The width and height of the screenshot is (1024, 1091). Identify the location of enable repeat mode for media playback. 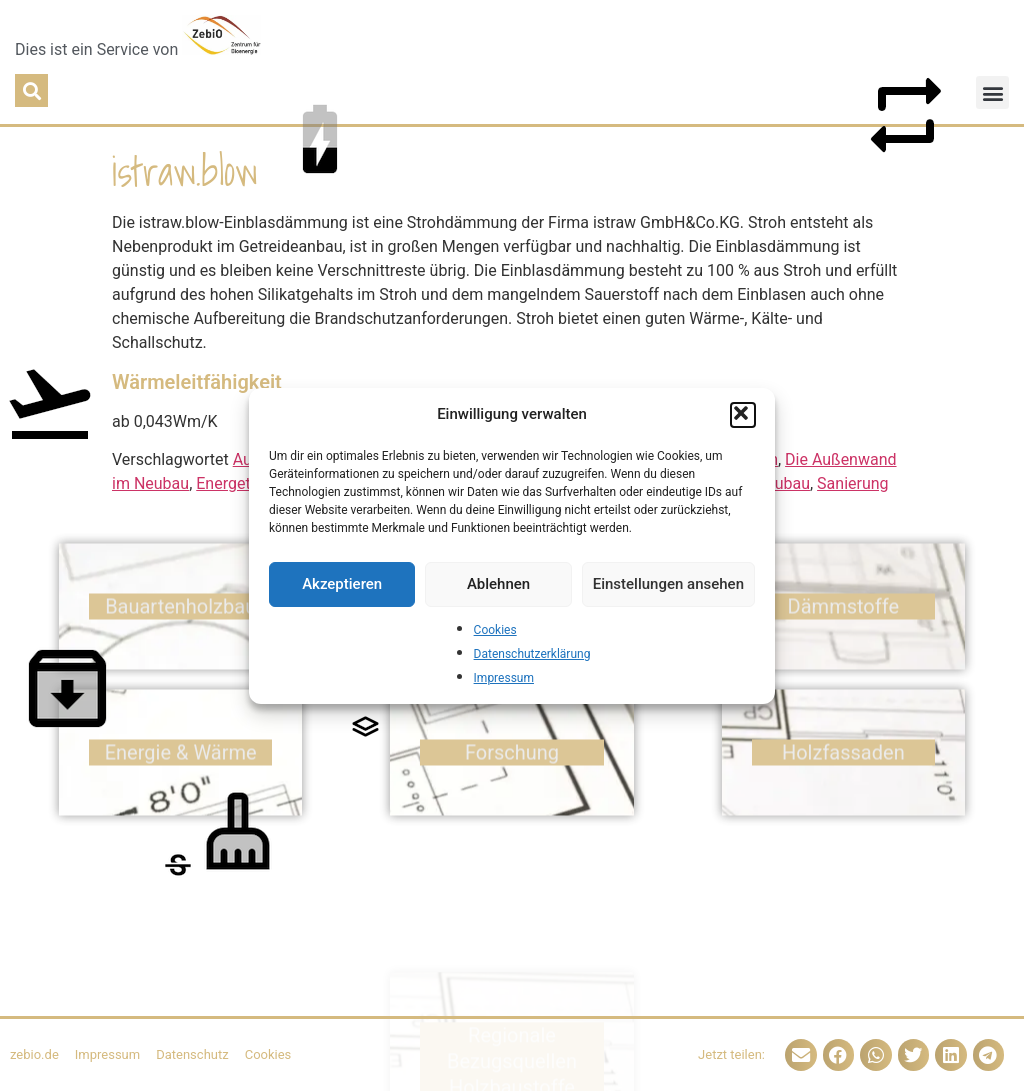
(906, 115).